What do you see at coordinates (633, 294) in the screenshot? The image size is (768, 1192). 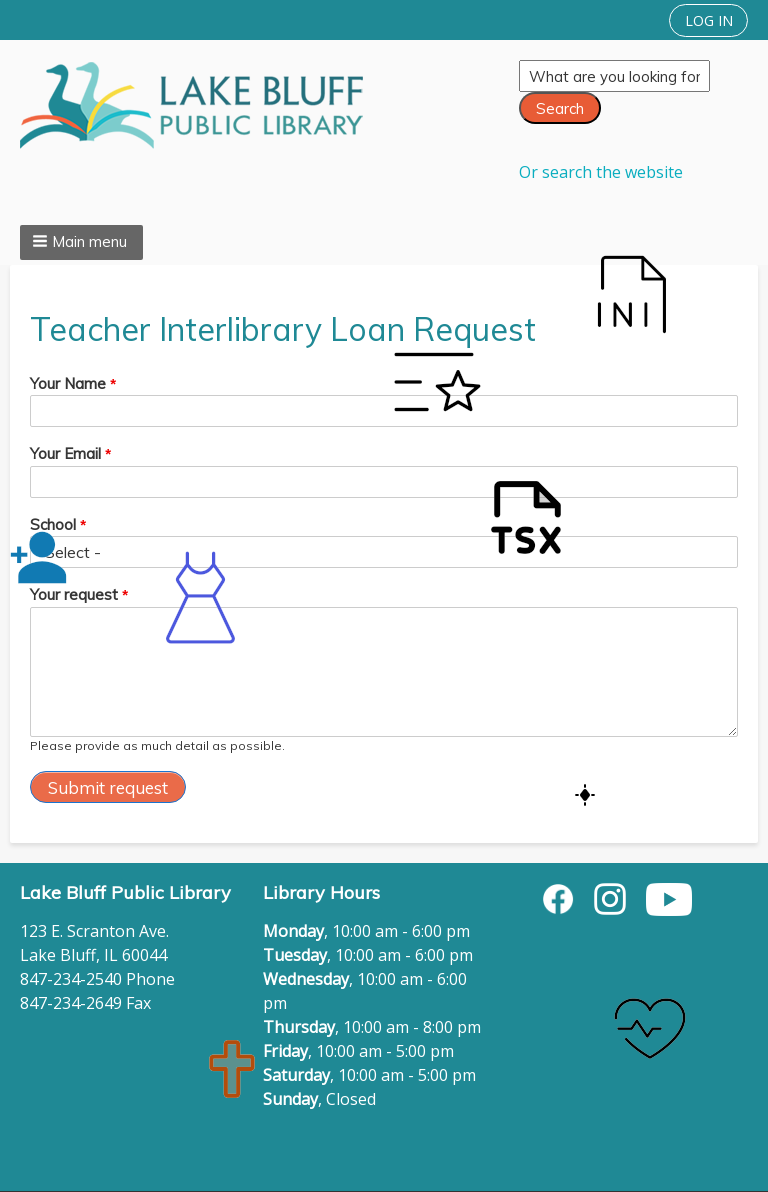 I see `view or open an INI configuration file` at bounding box center [633, 294].